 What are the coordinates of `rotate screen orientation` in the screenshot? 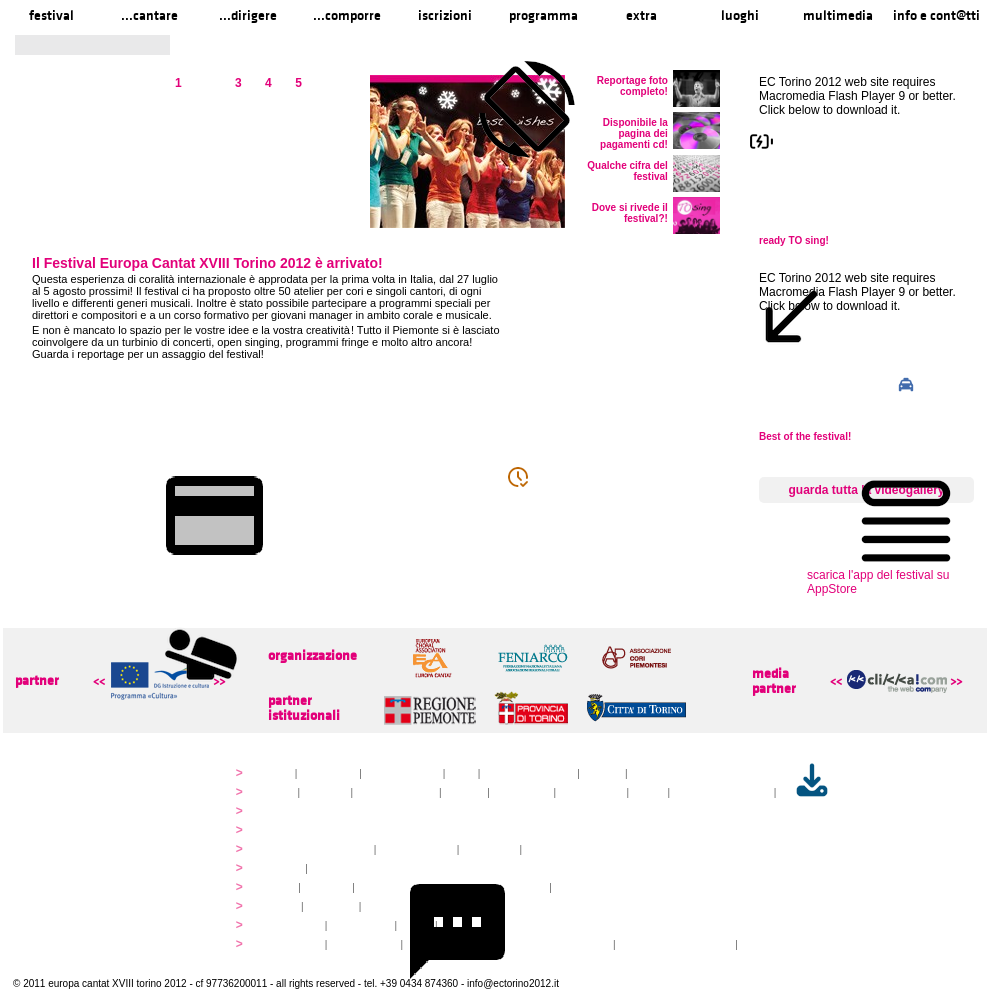 It's located at (527, 109).